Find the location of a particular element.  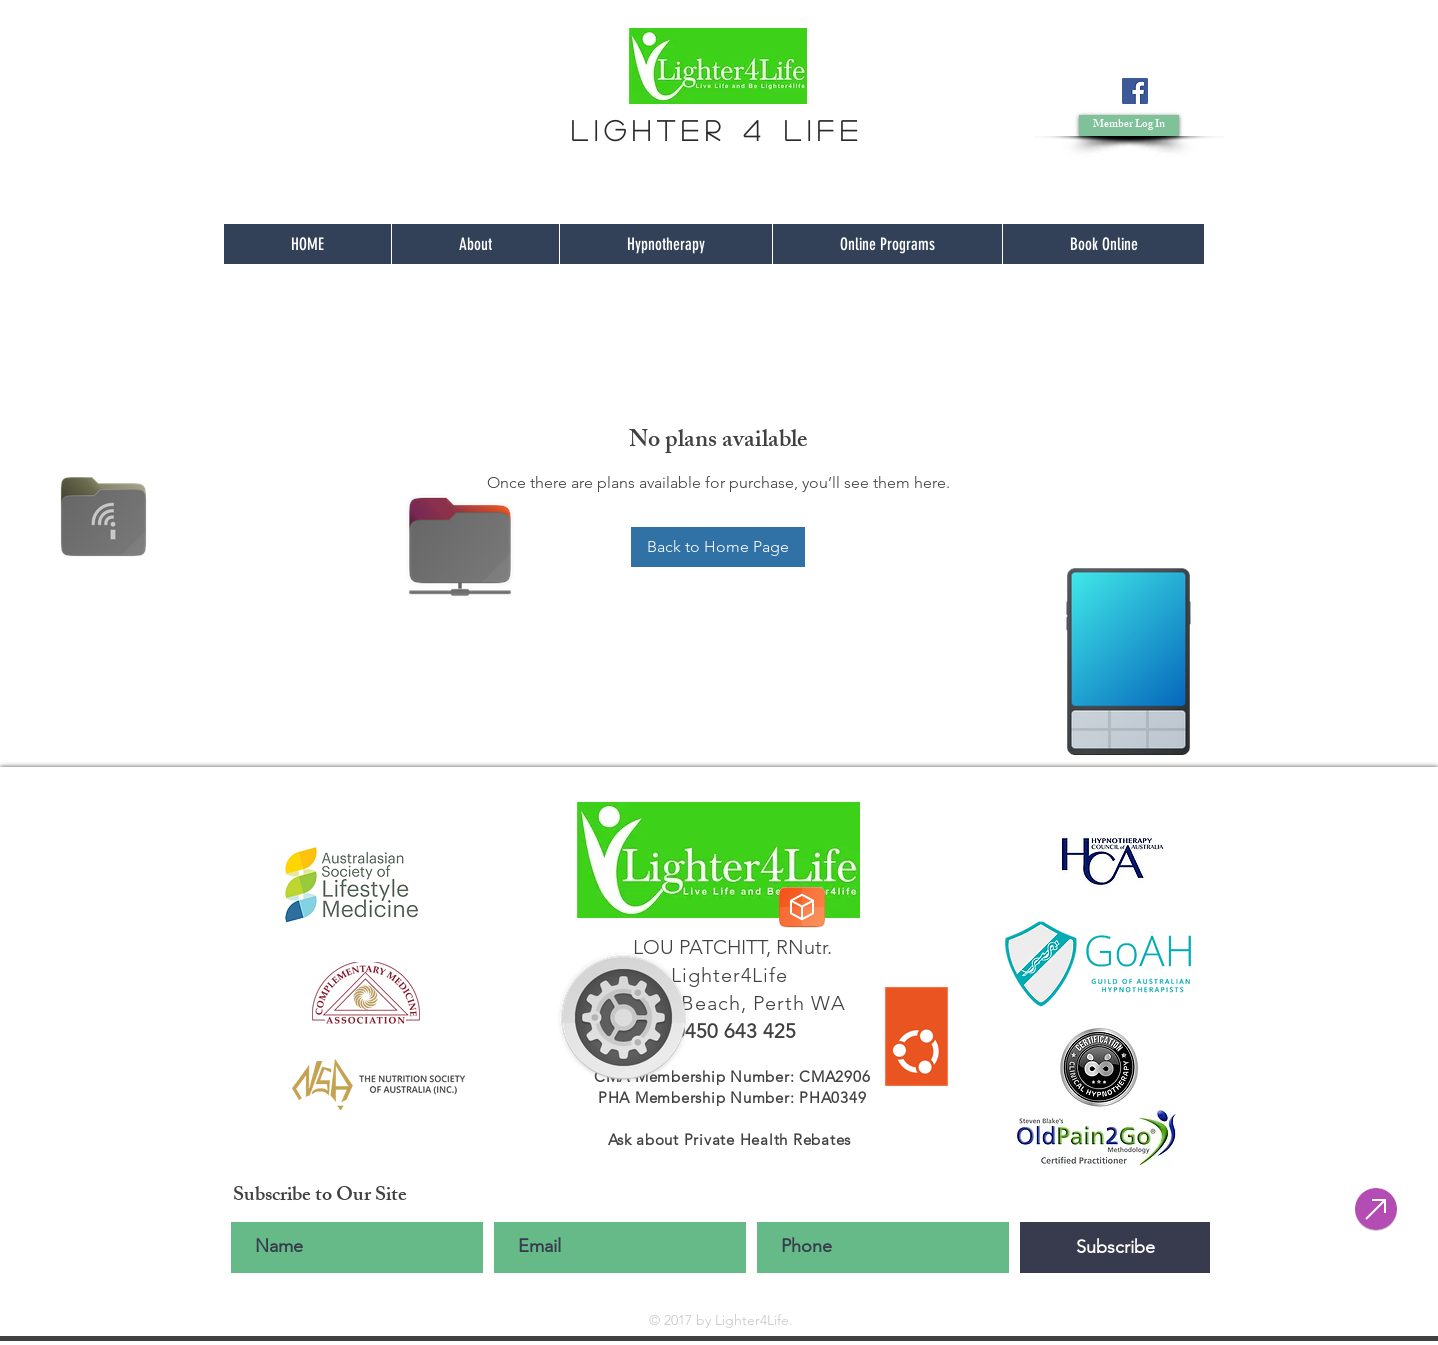

open insync cloud sync folder is located at coordinates (103, 516).